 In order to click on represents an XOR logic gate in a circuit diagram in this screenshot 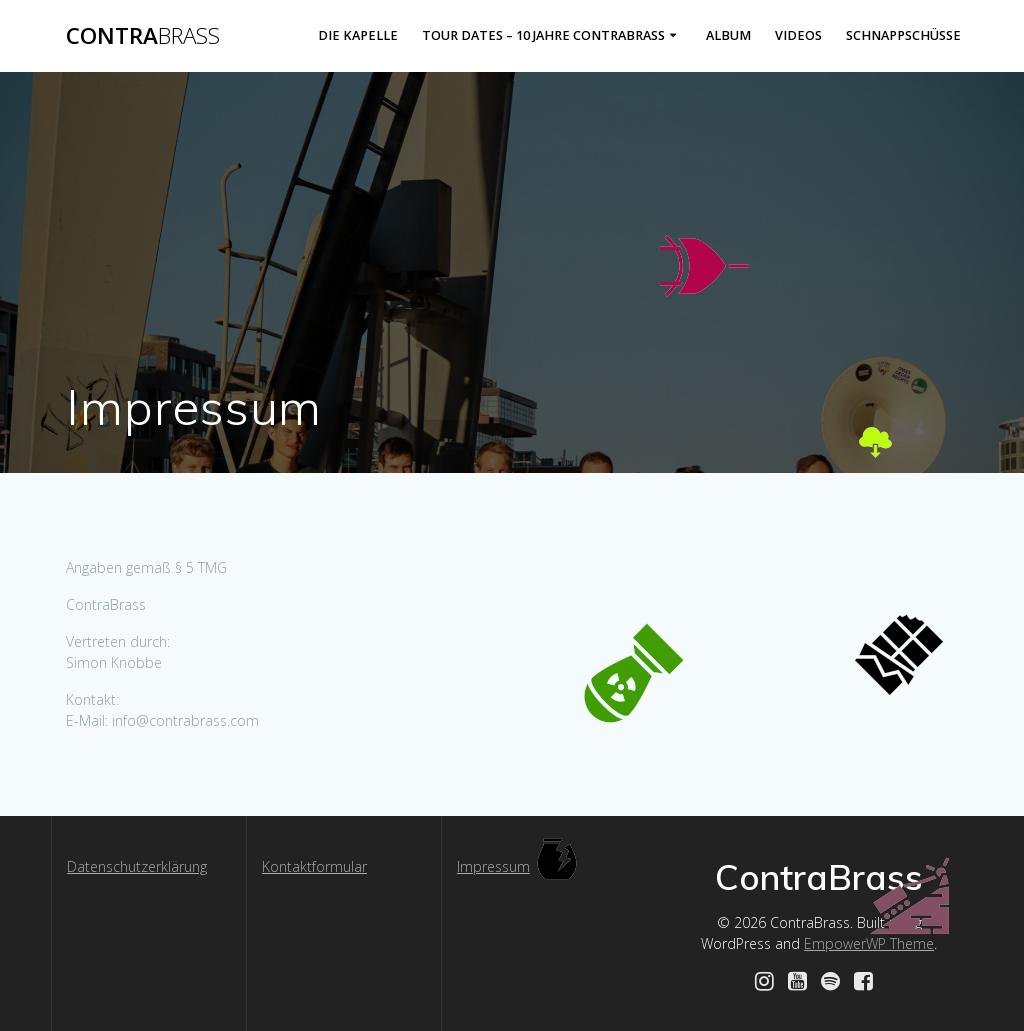, I will do `click(704, 266)`.